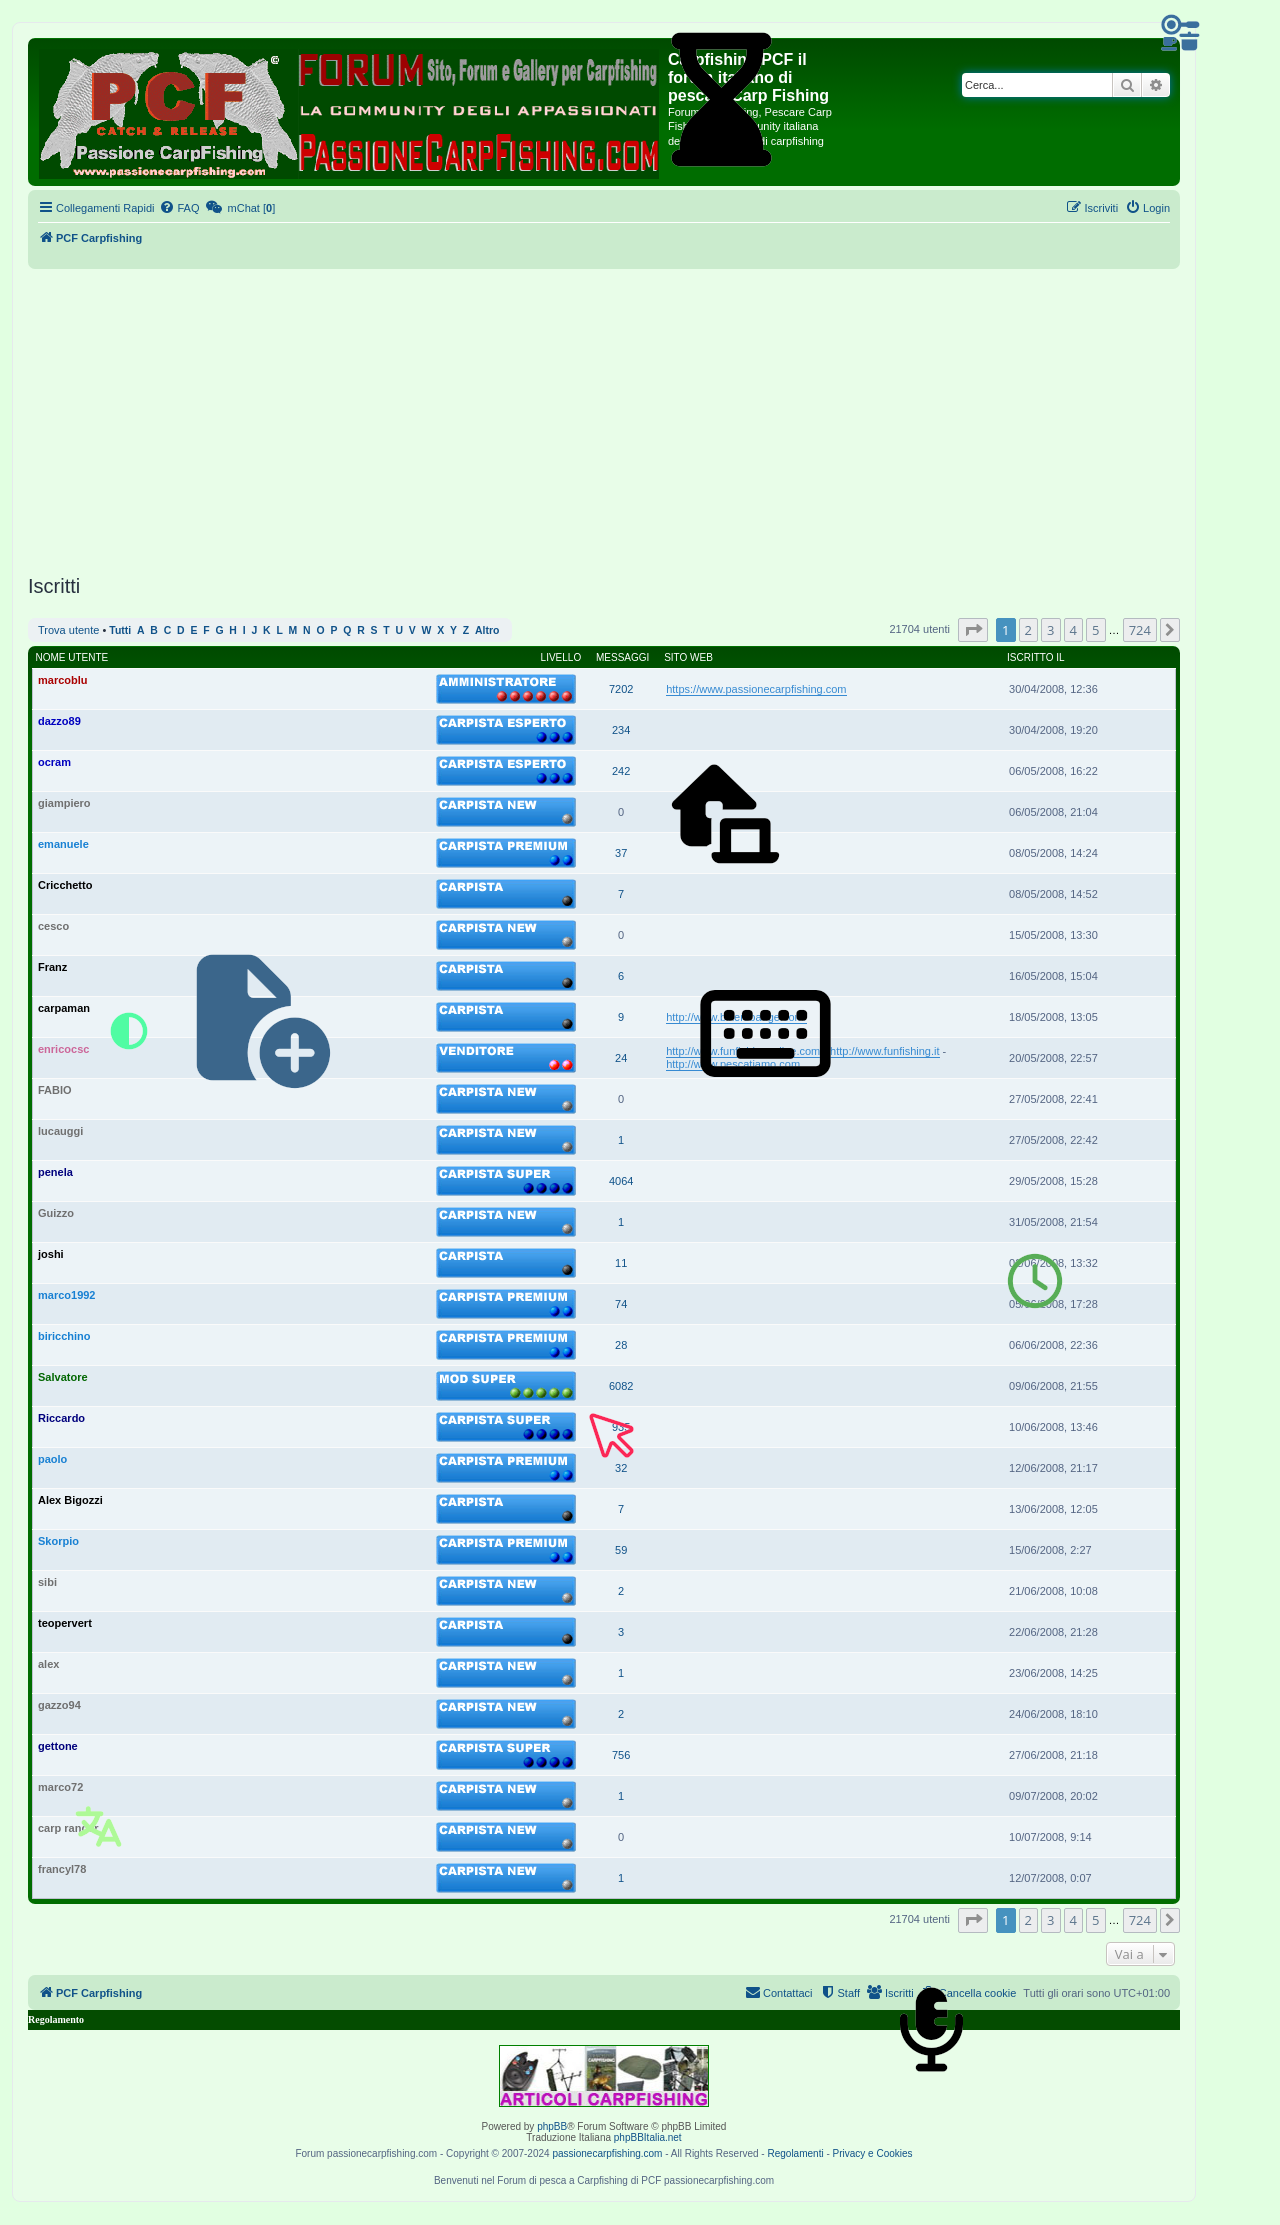 The width and height of the screenshot is (1280, 2225). What do you see at coordinates (725, 812) in the screenshot?
I see `work from home or remote work mode` at bounding box center [725, 812].